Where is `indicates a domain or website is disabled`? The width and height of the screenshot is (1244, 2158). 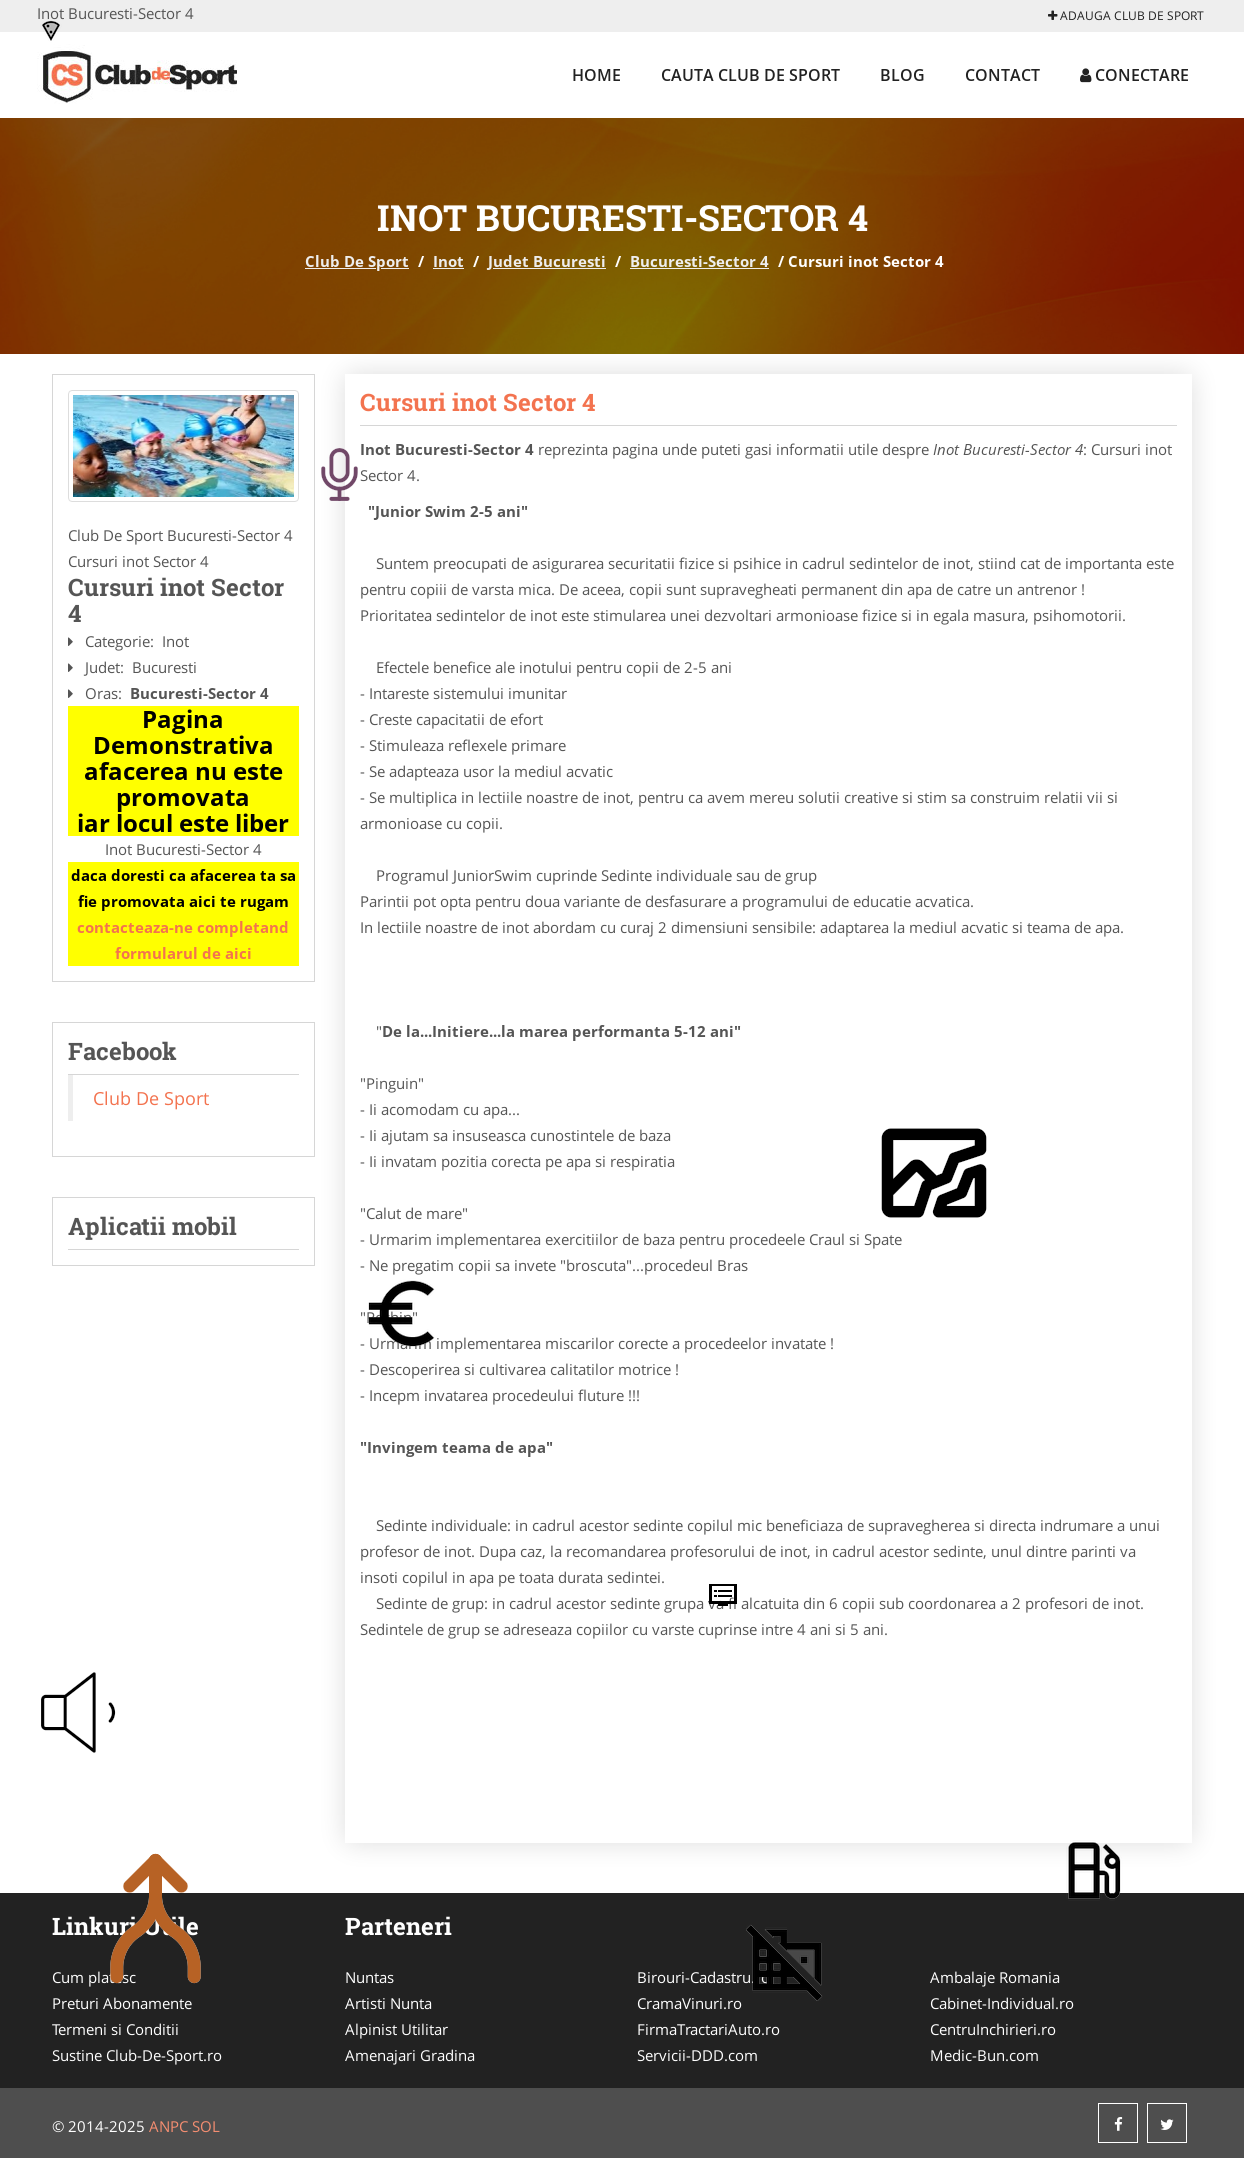 indicates a domain or website is disabled is located at coordinates (787, 1960).